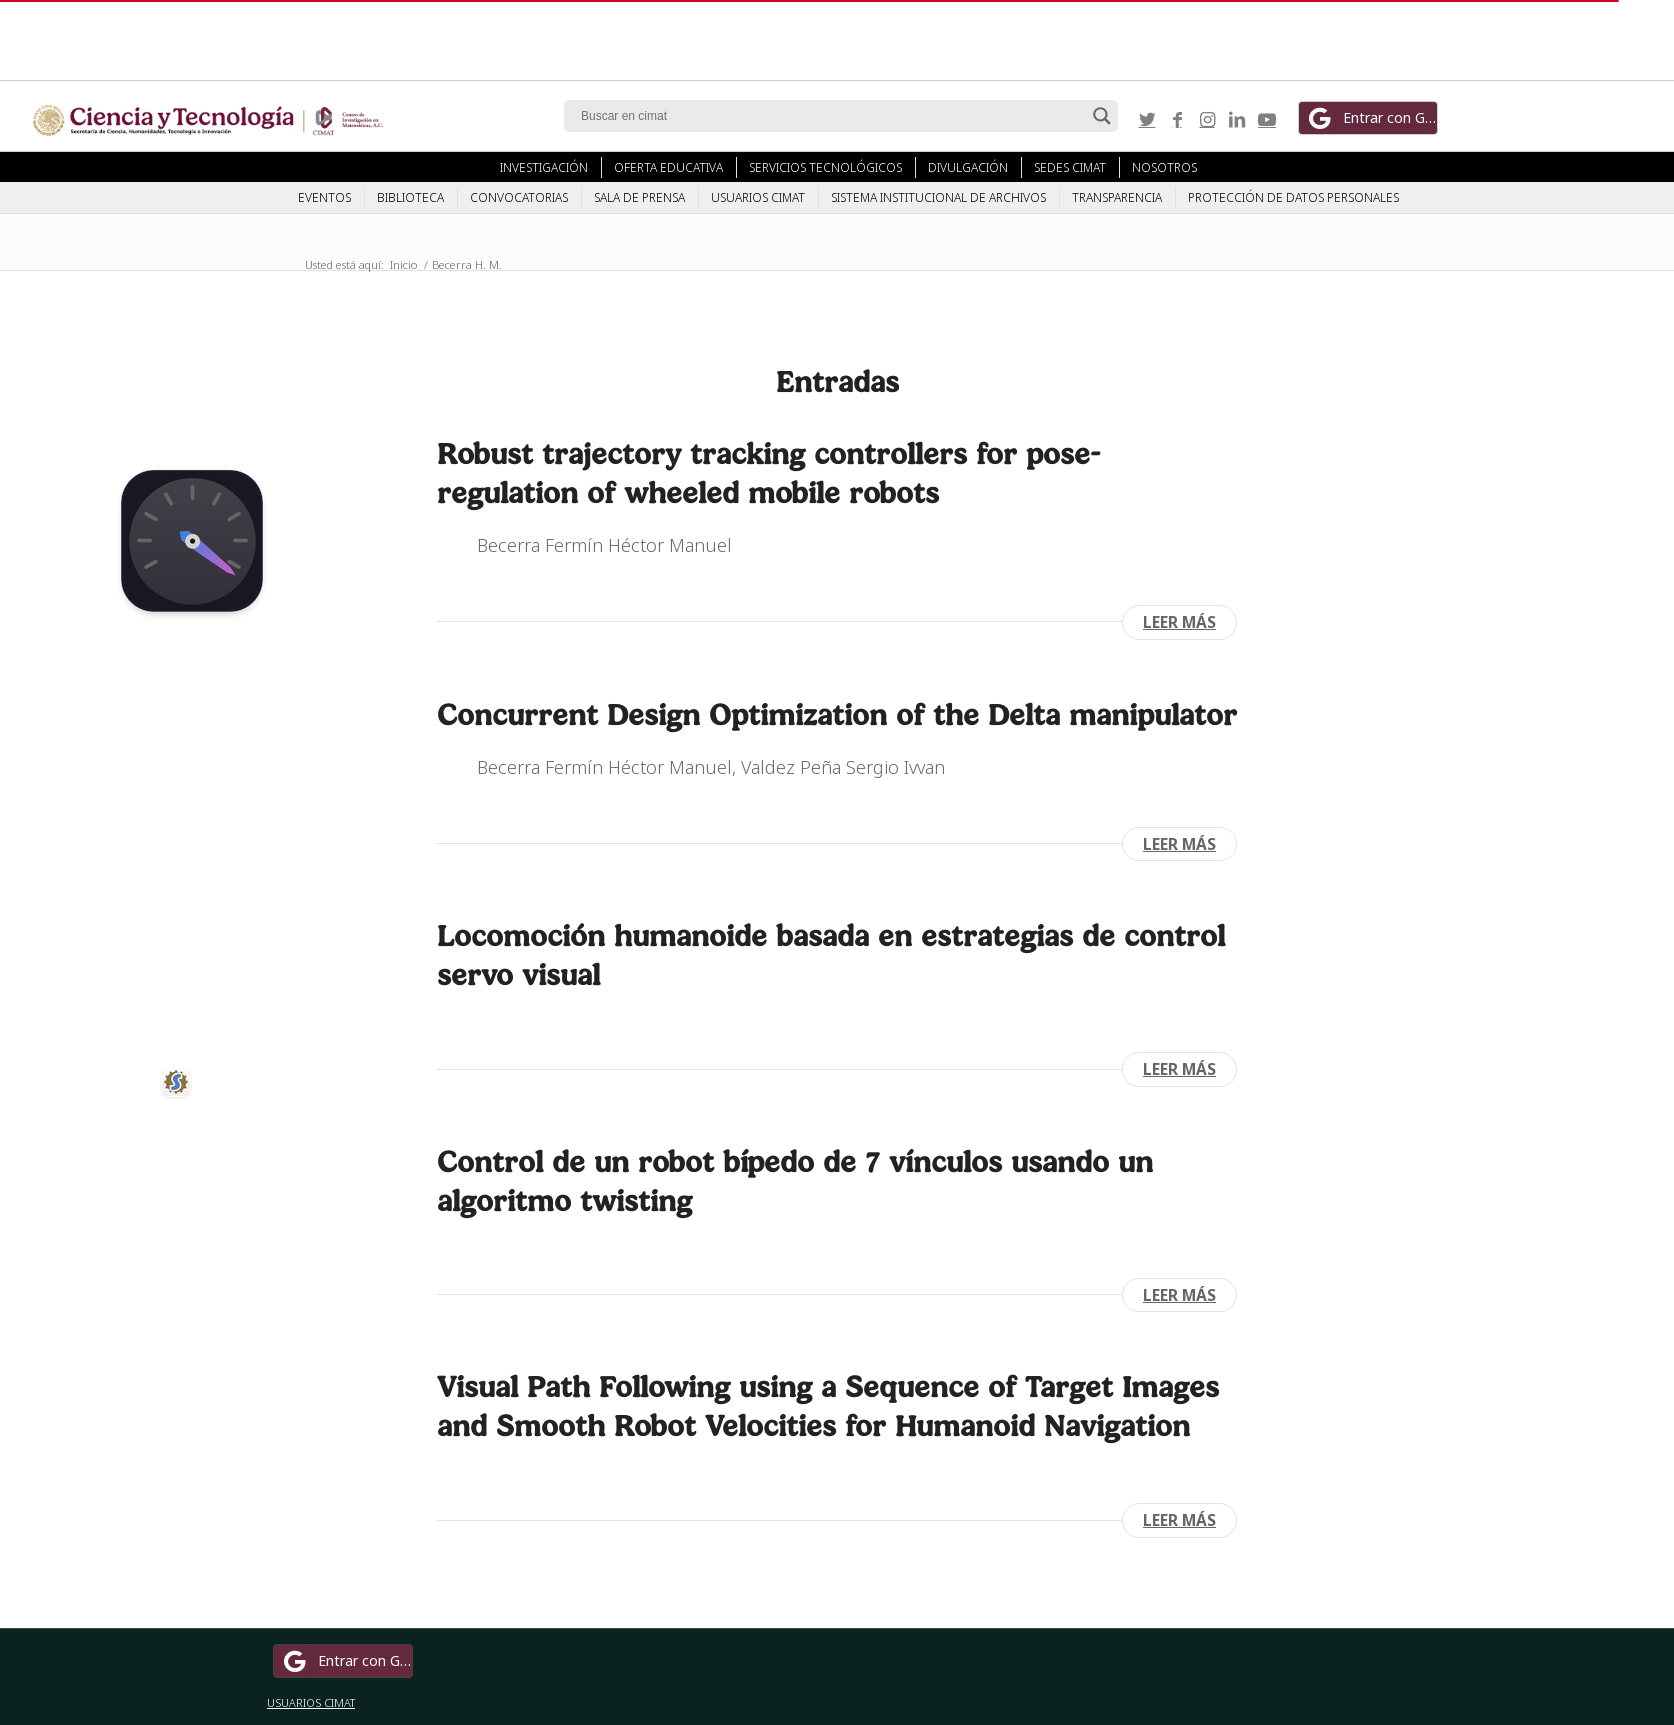  What do you see at coordinates (176, 1082) in the screenshot?
I see `open slade editor application` at bounding box center [176, 1082].